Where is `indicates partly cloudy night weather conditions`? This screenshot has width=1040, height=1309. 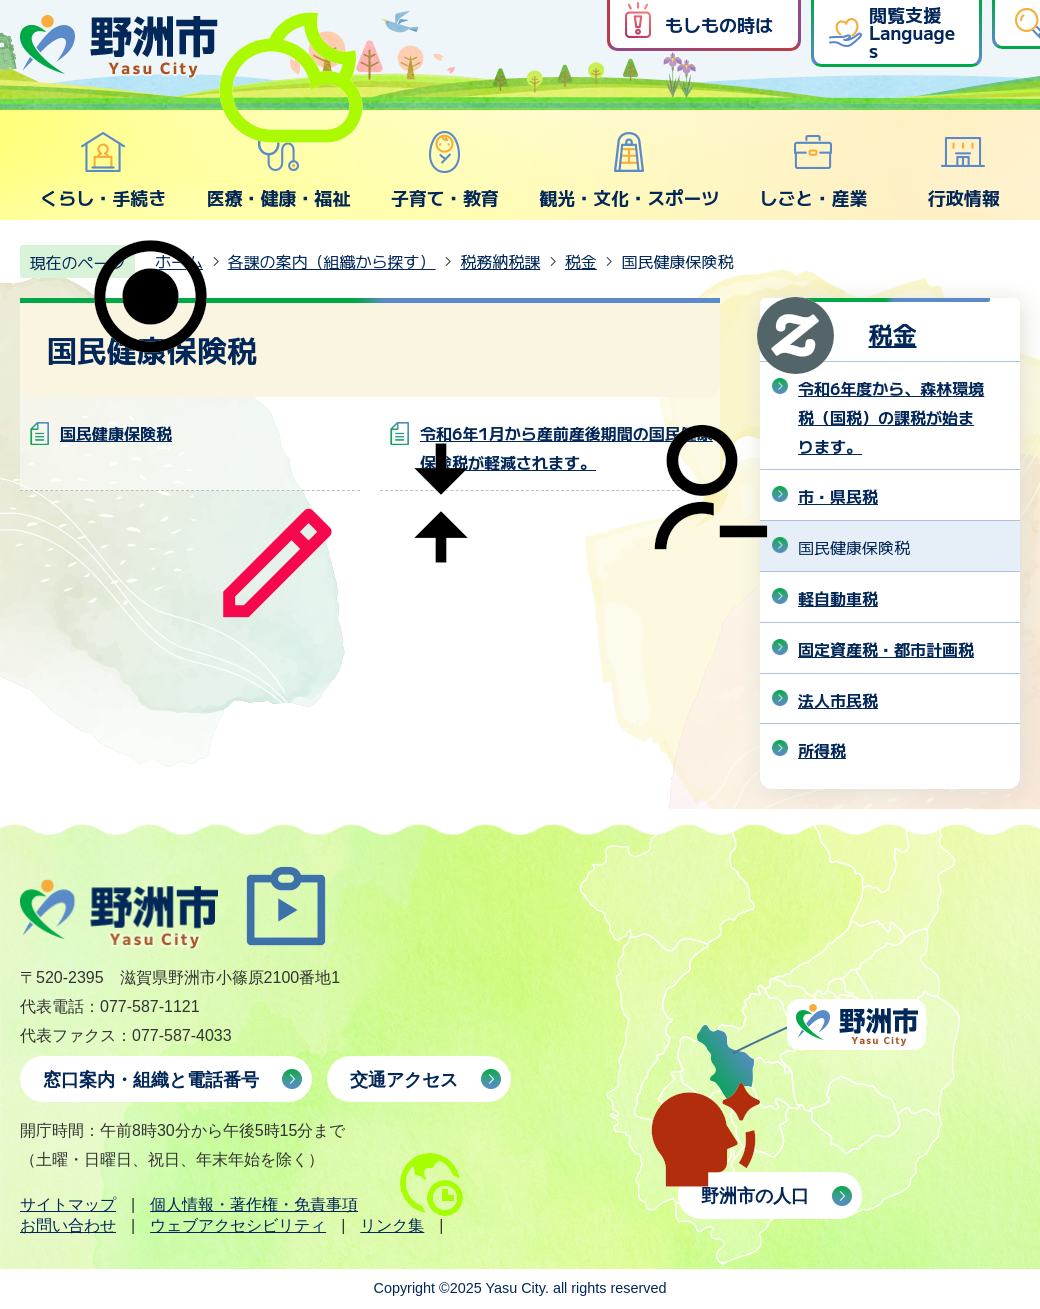
indicates partly cloudy night weather conditions is located at coordinates (291, 84).